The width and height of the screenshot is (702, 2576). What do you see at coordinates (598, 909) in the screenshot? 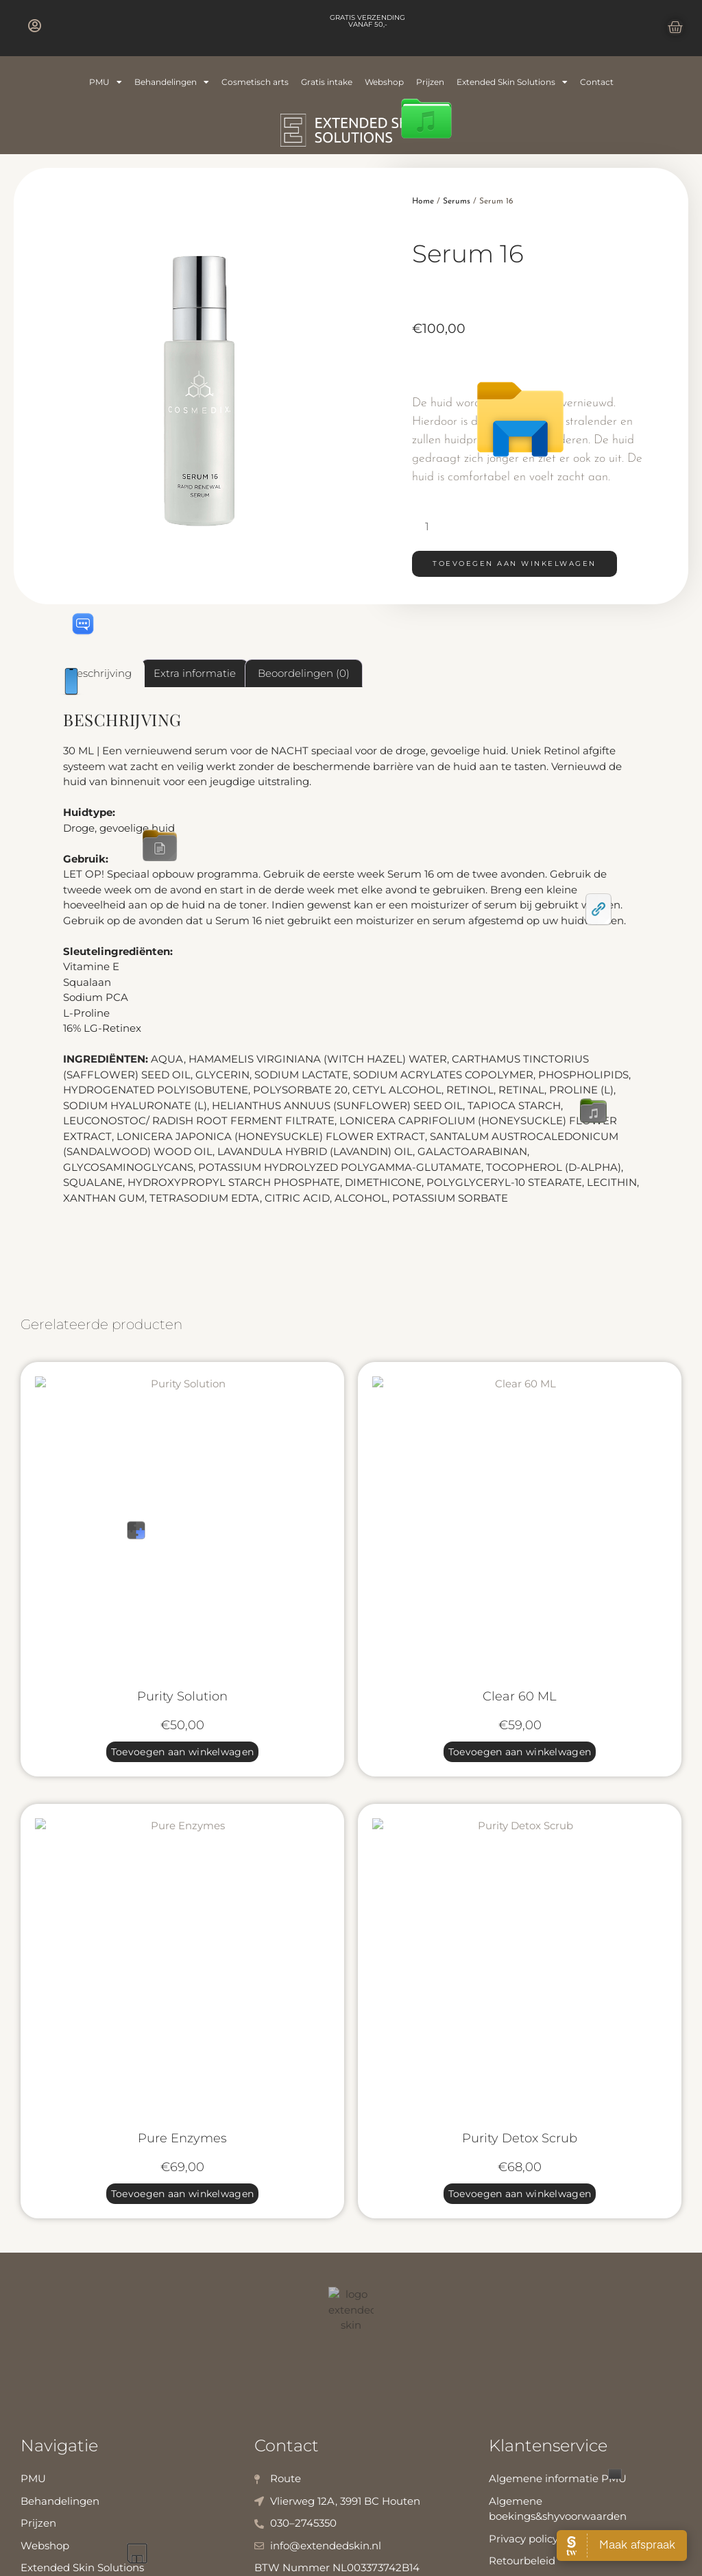
I see `a windows internet shortcut file` at bounding box center [598, 909].